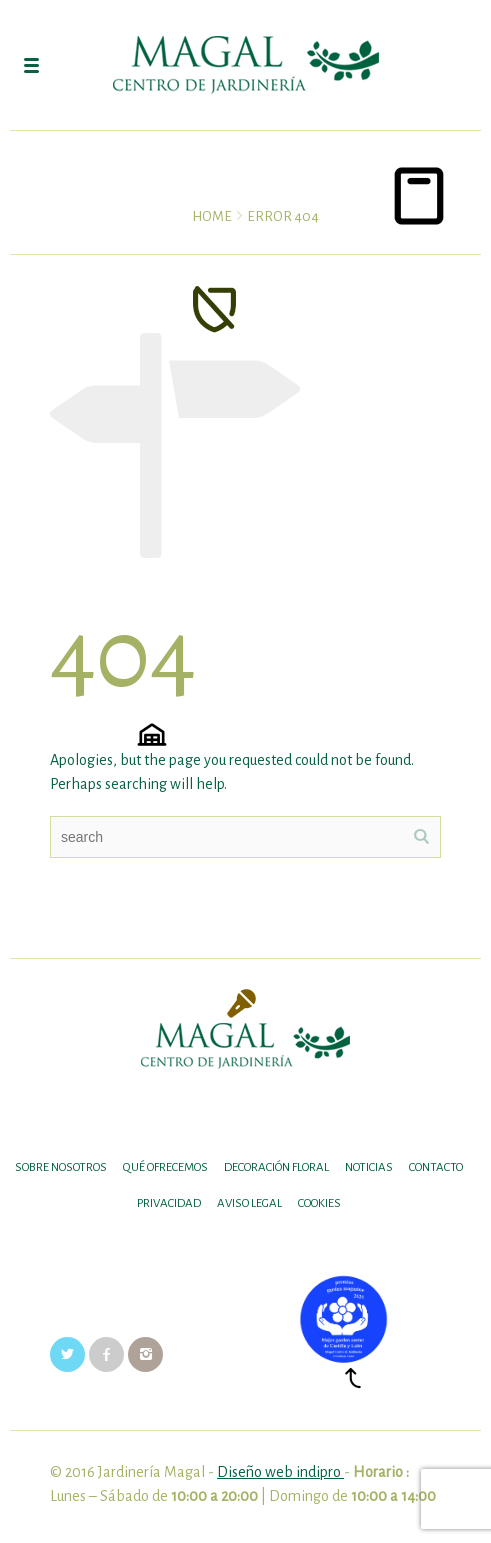 The image size is (491, 1543). I want to click on tablet device with speaker, so click(419, 196).